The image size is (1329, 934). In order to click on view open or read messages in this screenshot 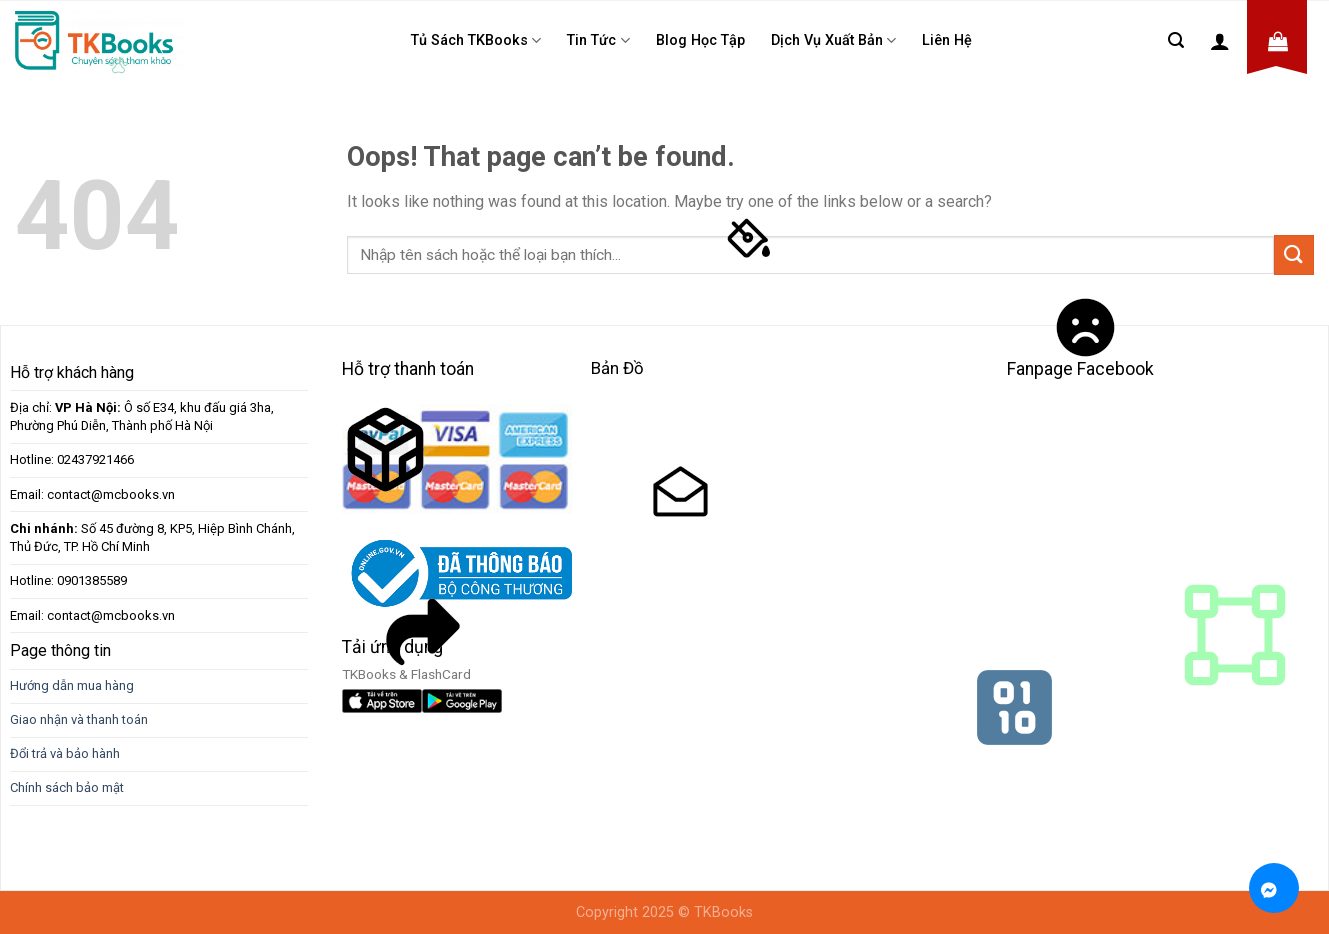, I will do `click(680, 493)`.